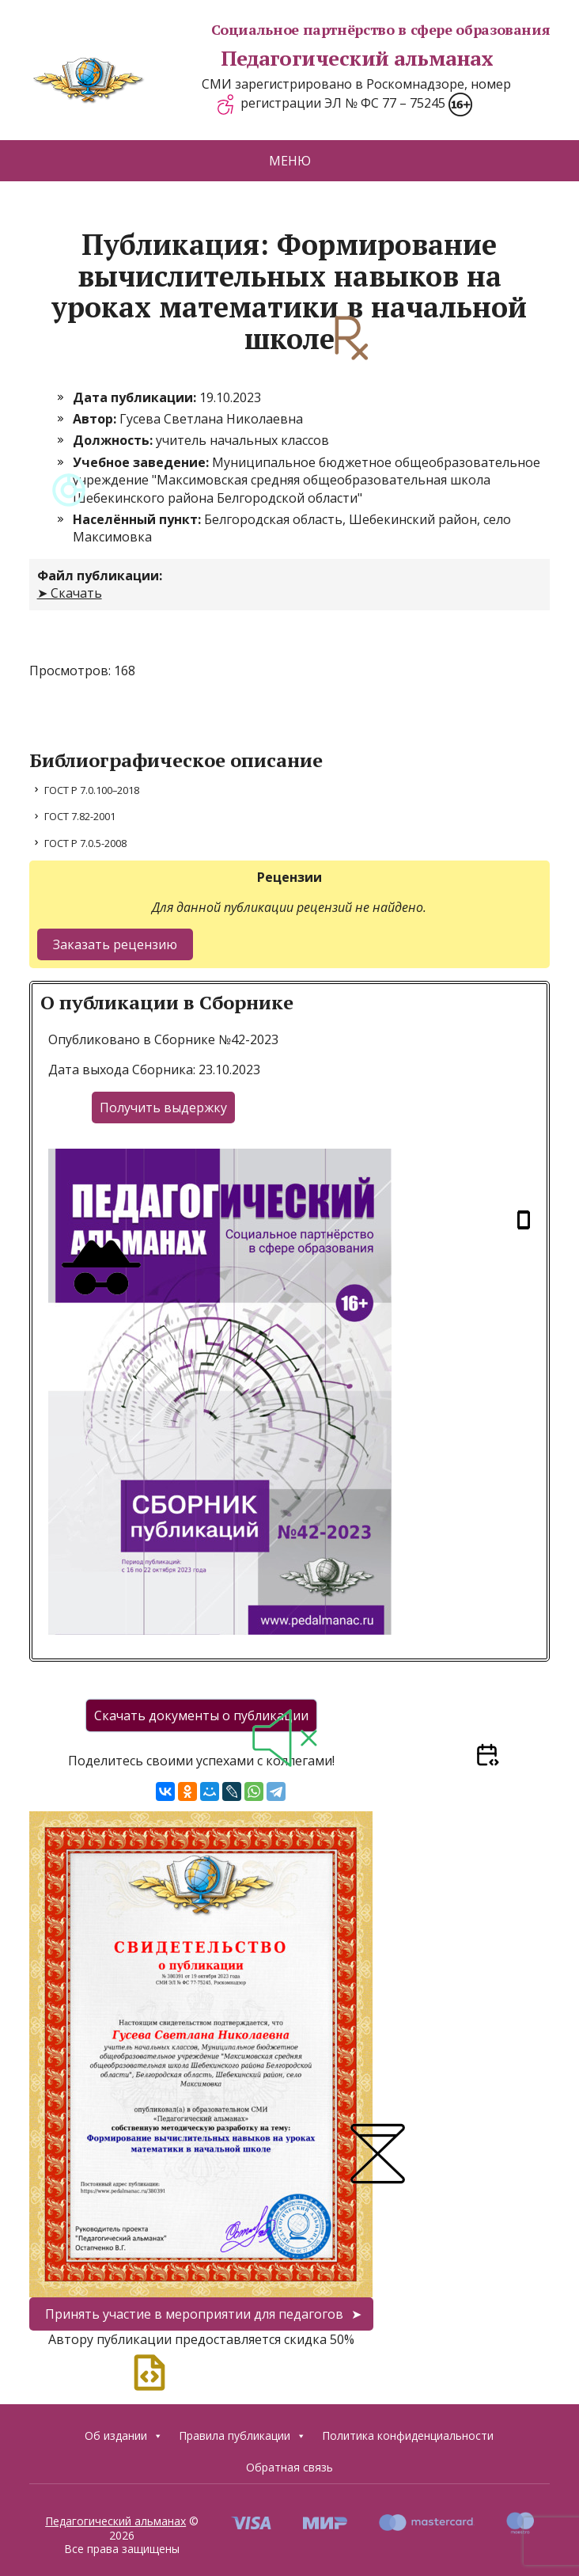 The width and height of the screenshot is (579, 2576). I want to click on enable incognito or private browsing mode, so click(101, 1267).